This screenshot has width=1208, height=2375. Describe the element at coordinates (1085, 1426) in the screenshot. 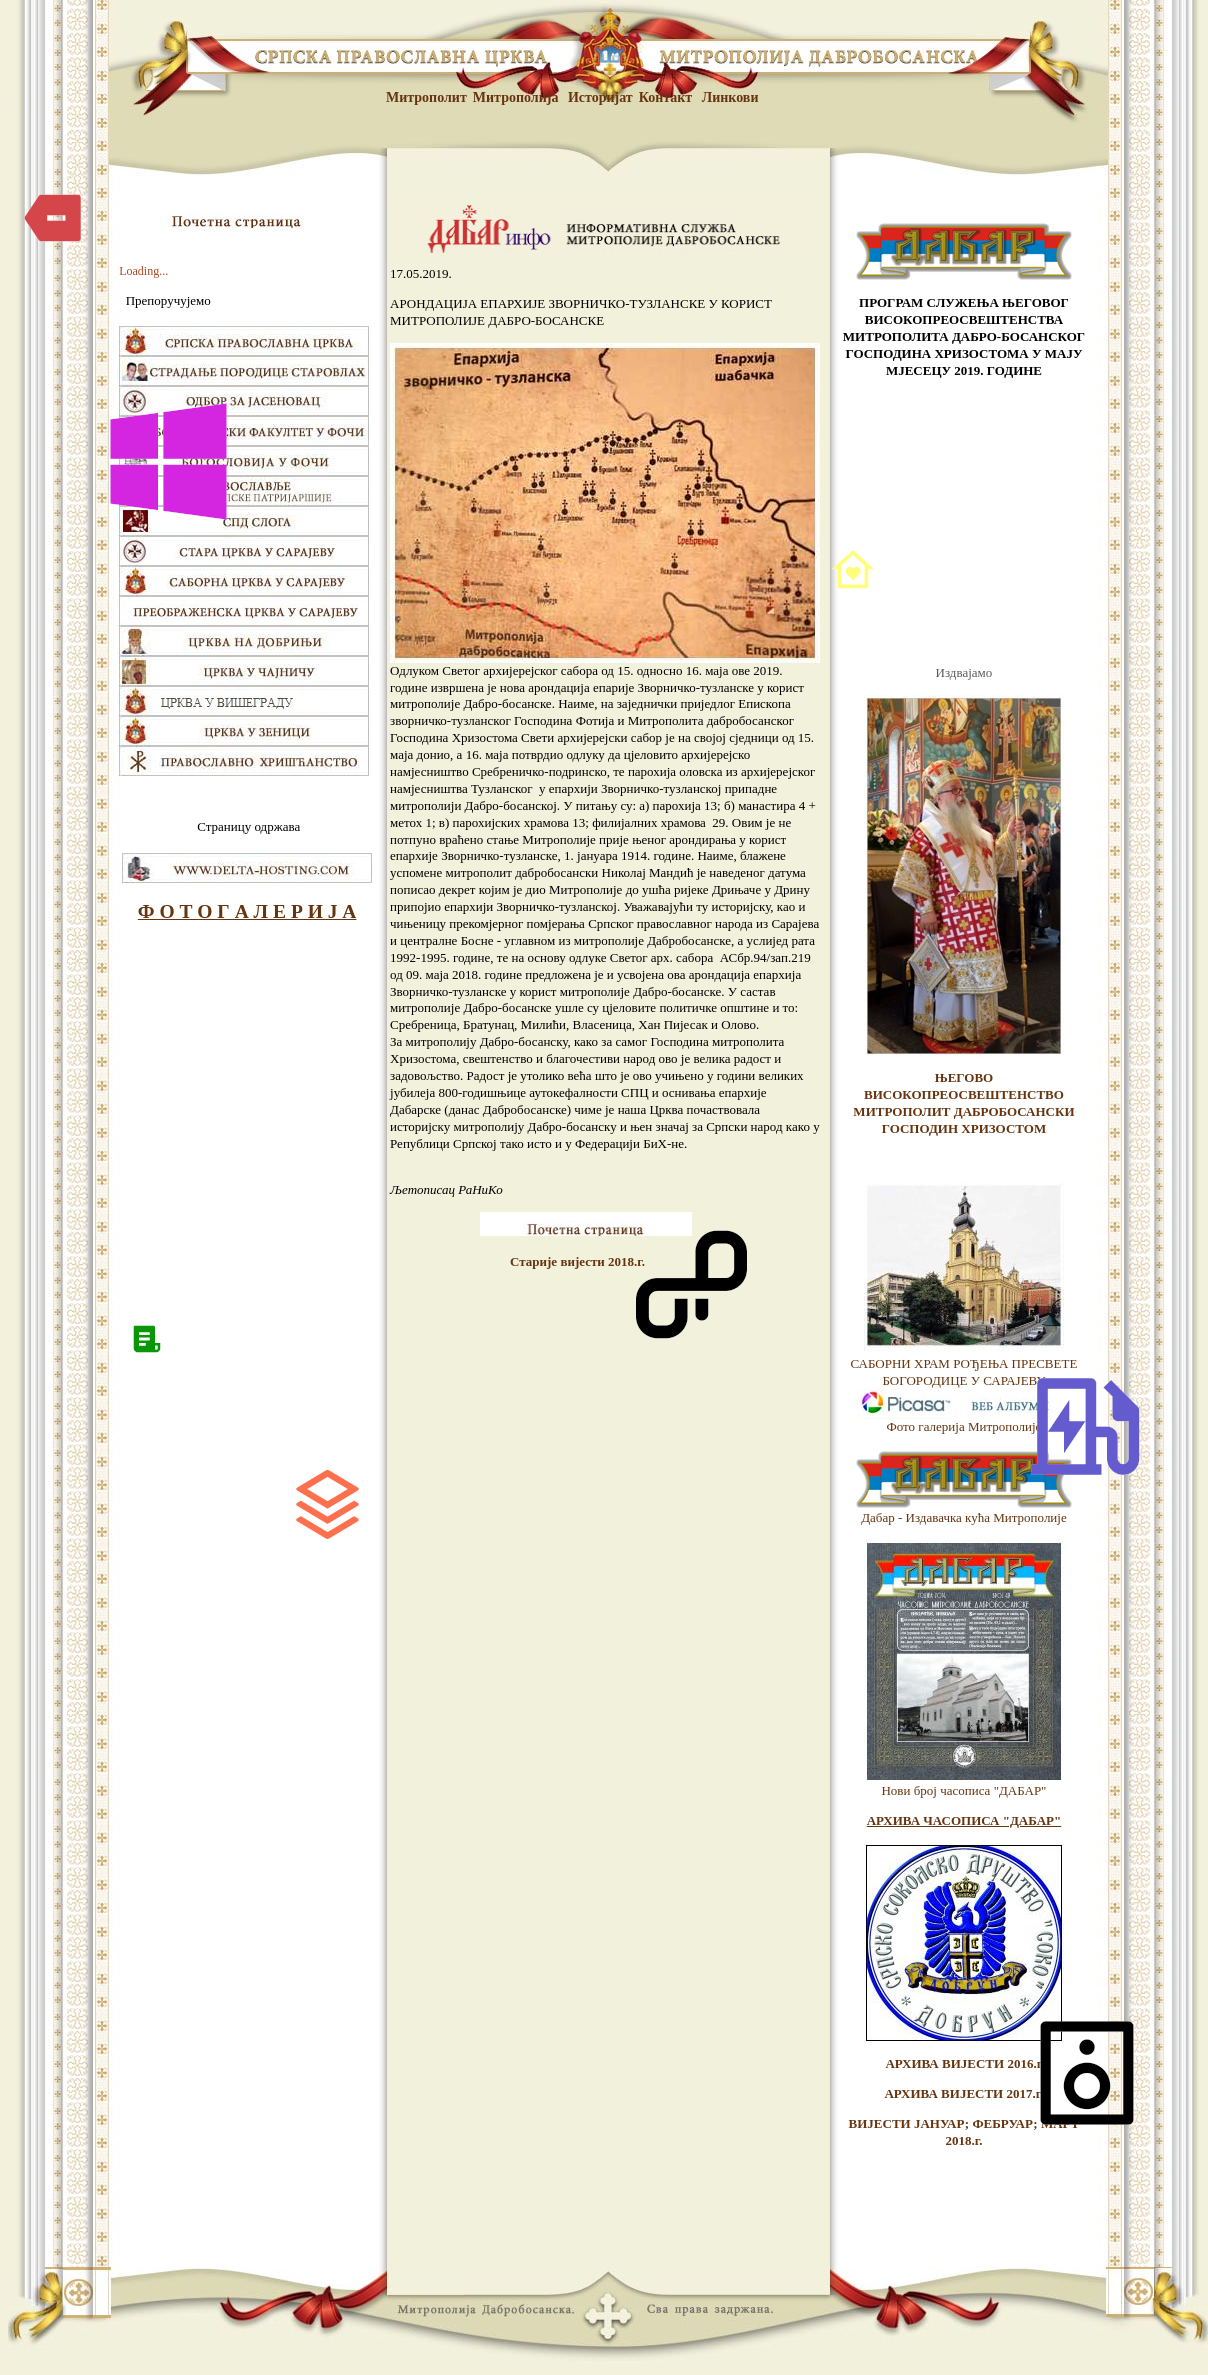

I see `find nearby electric vehicle charging stations` at that location.